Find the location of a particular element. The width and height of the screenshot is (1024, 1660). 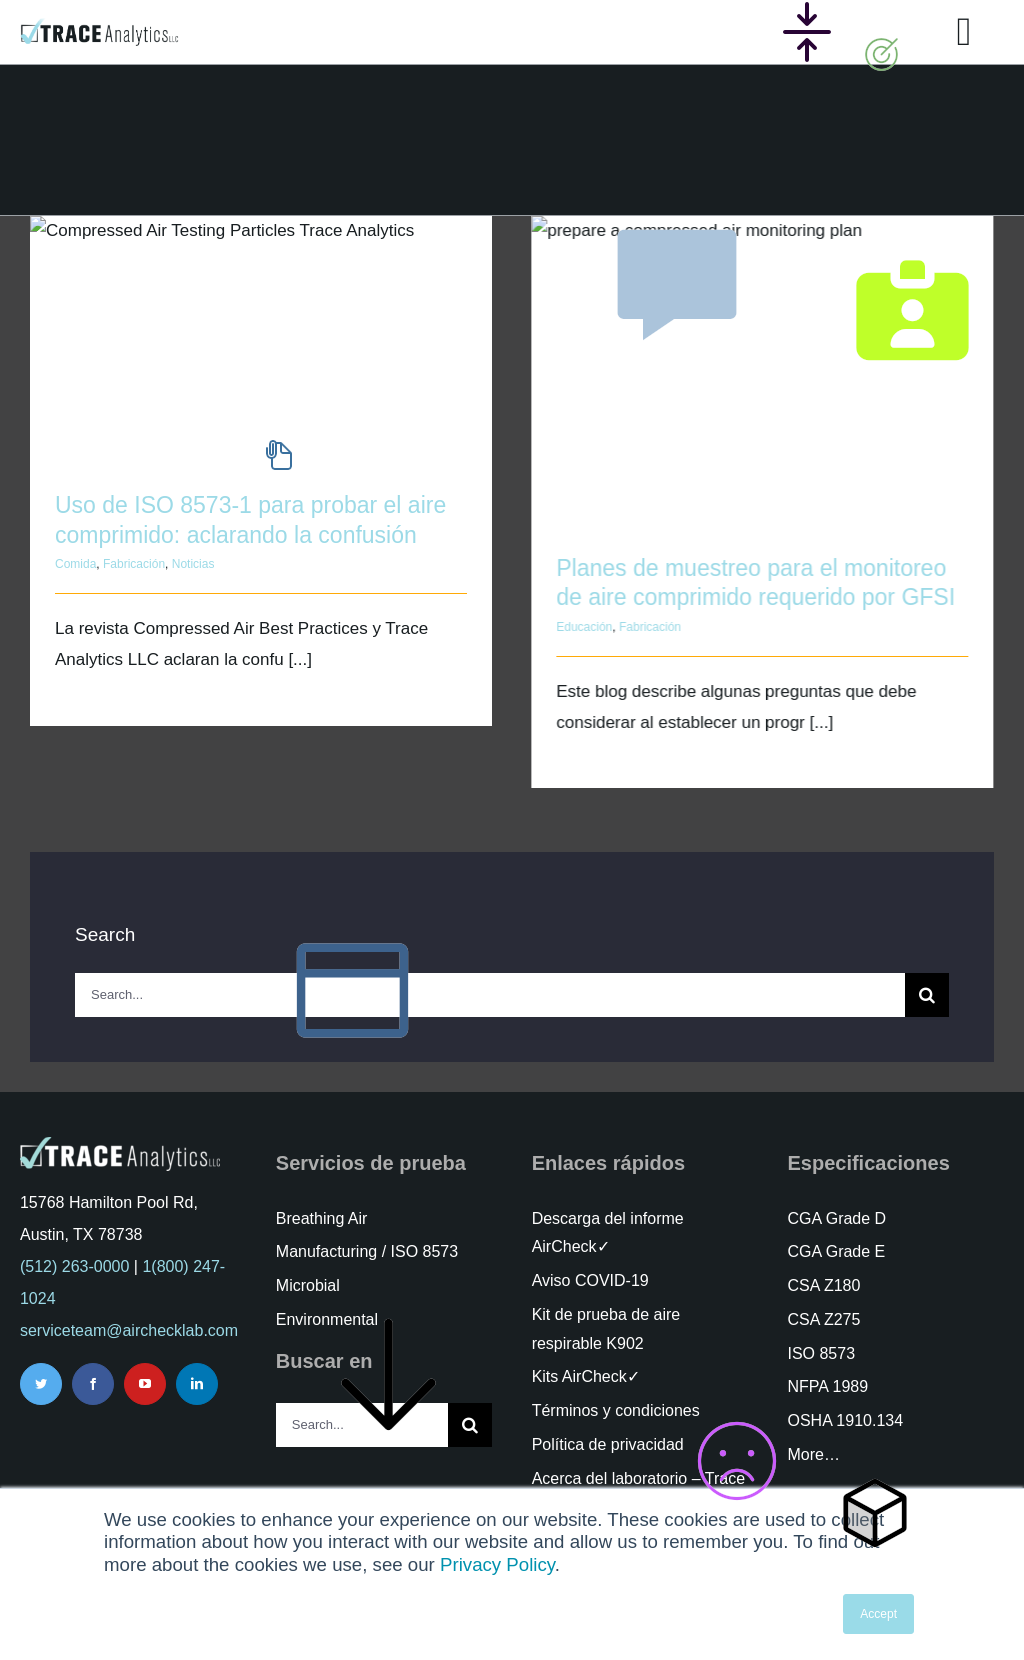

attach a document or file is located at coordinates (279, 455).